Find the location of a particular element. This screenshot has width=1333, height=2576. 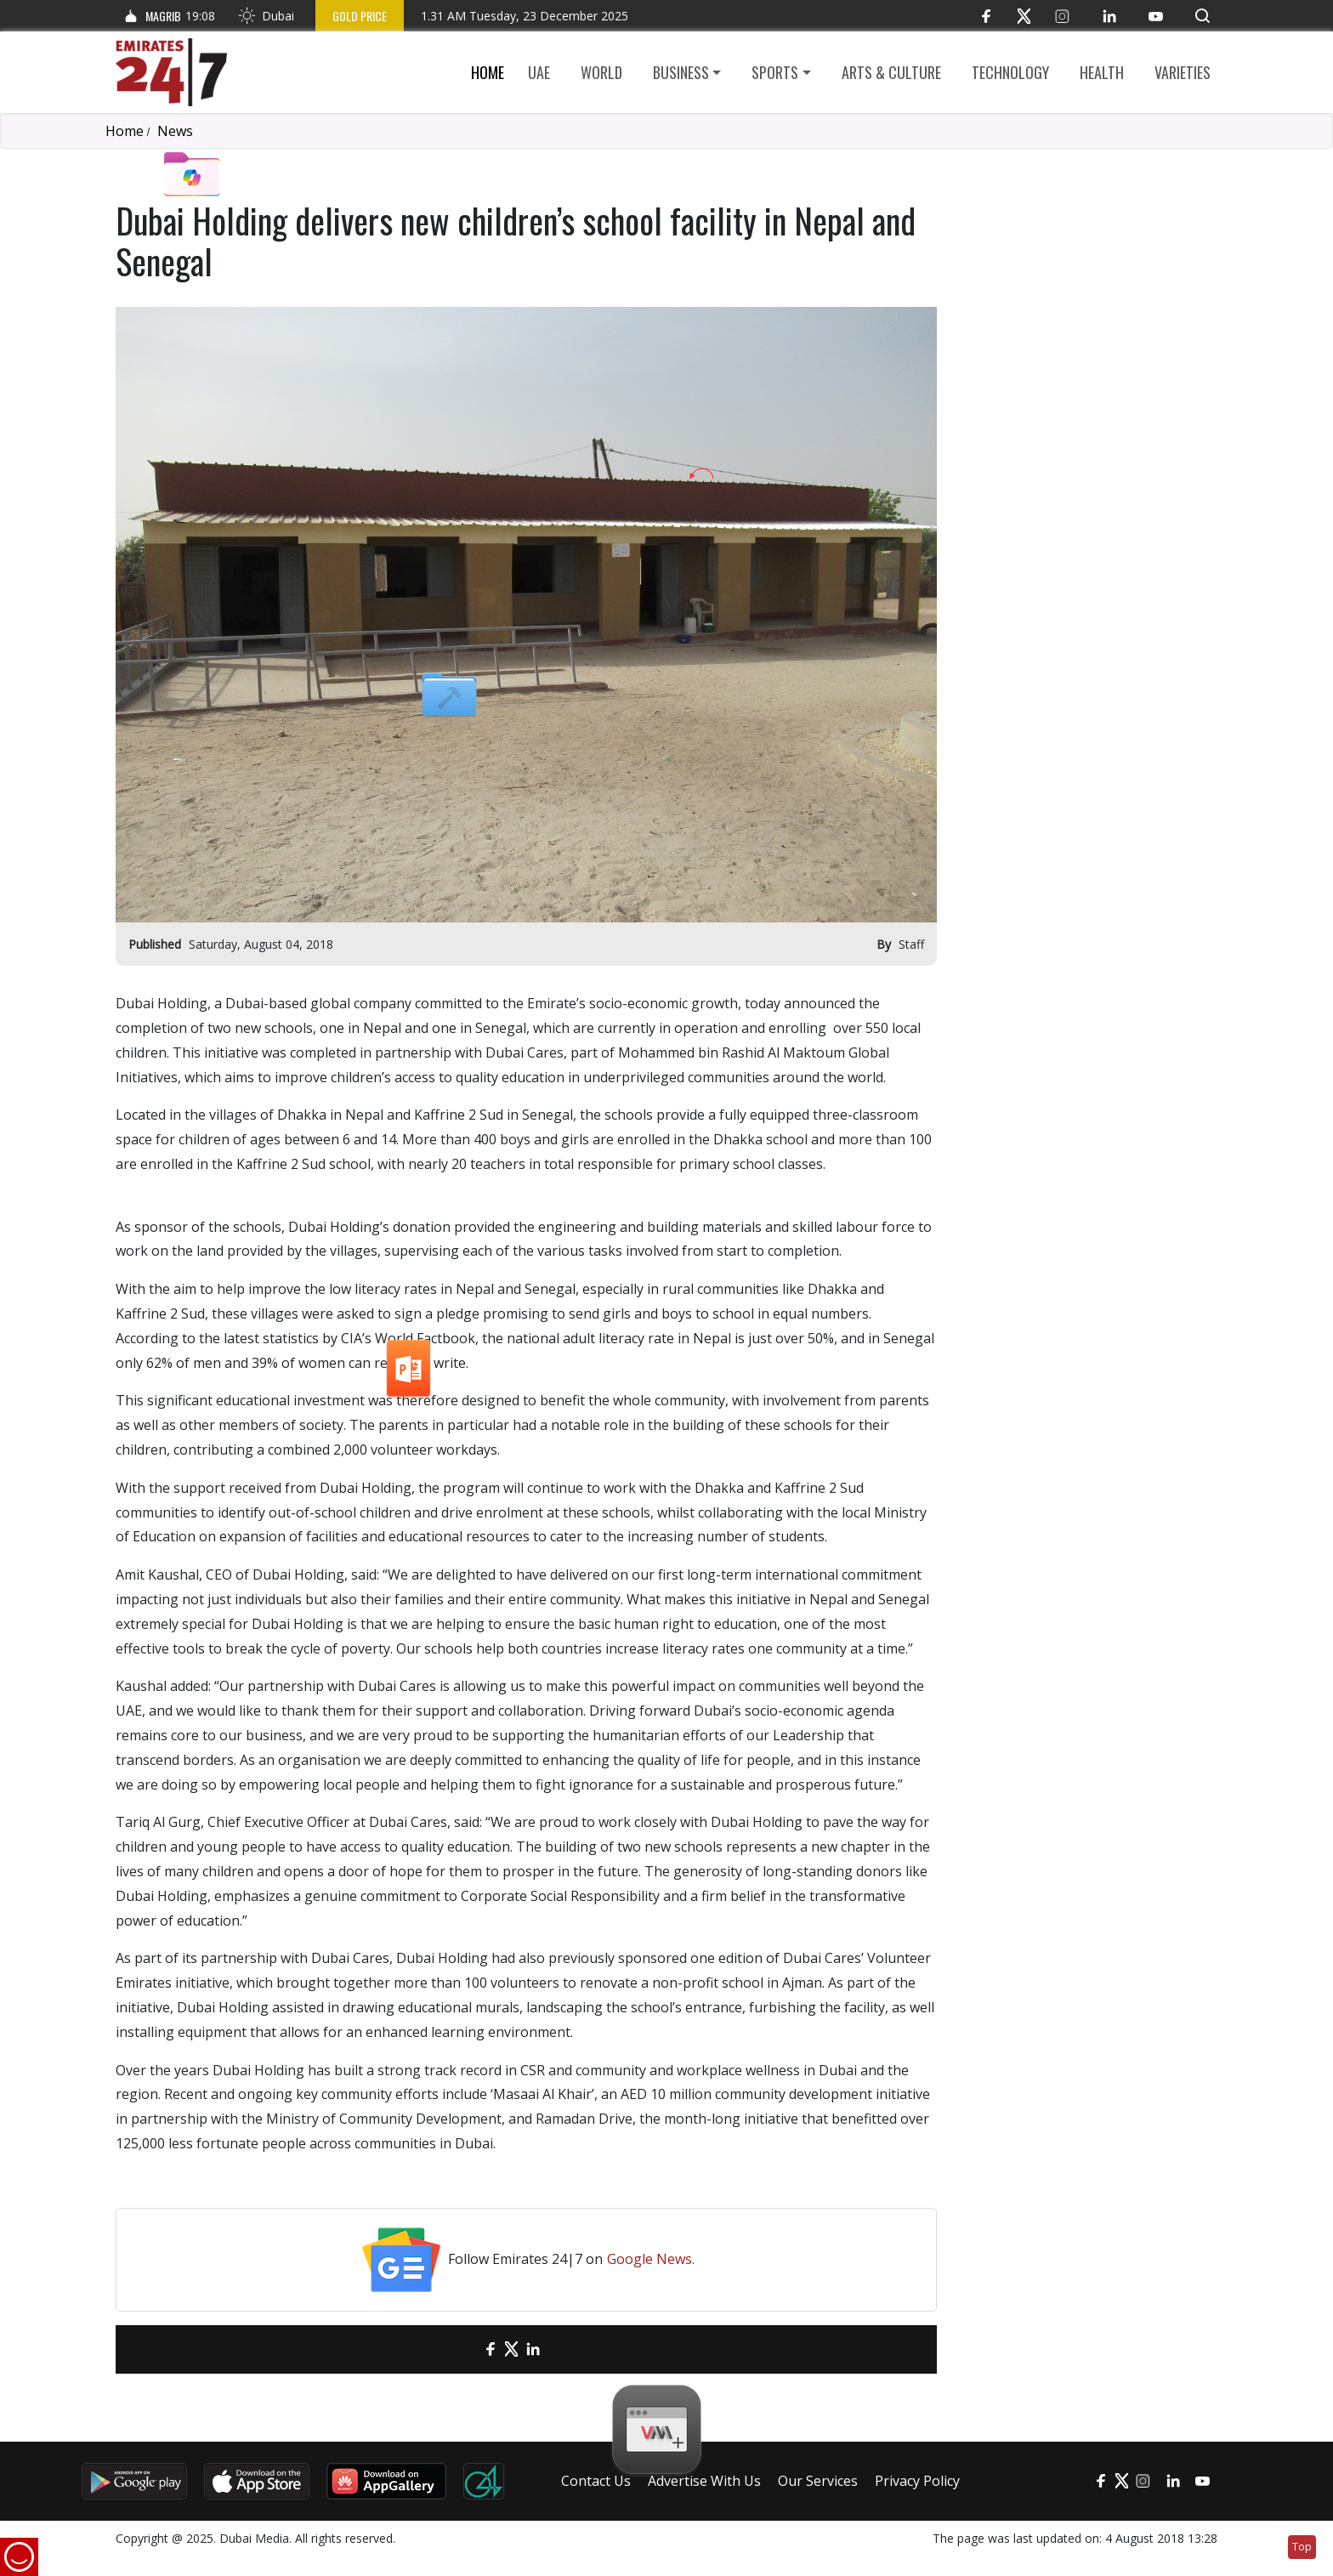

undo the last action is located at coordinates (701, 474).